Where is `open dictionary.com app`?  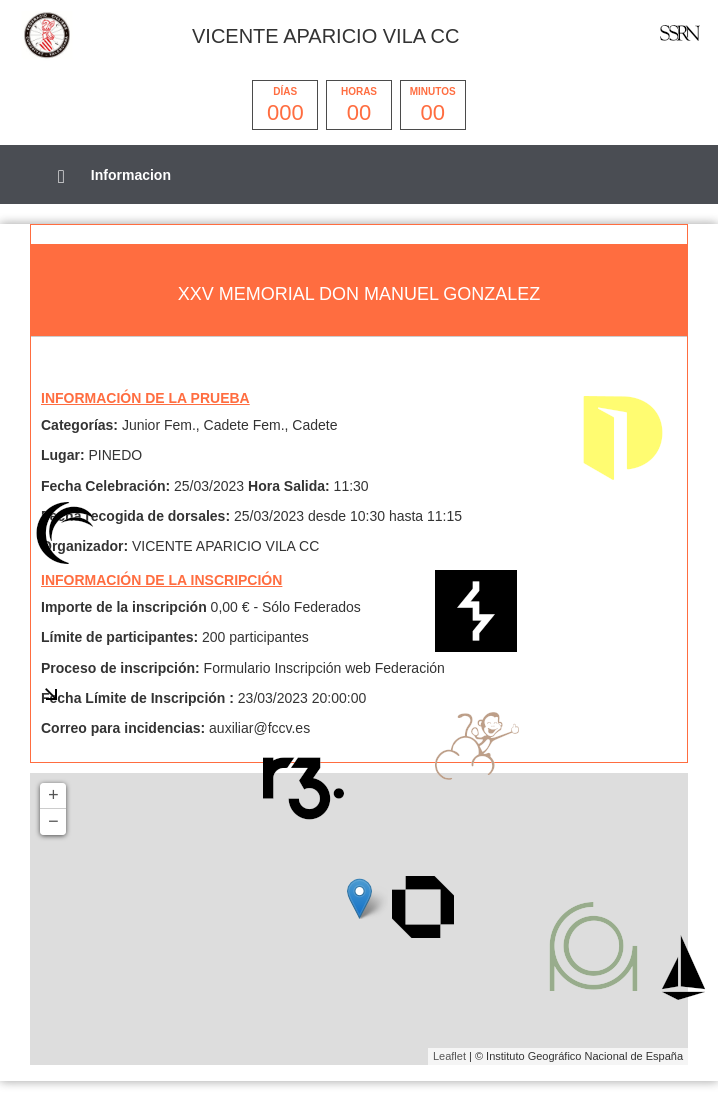 open dictionary.com app is located at coordinates (623, 438).